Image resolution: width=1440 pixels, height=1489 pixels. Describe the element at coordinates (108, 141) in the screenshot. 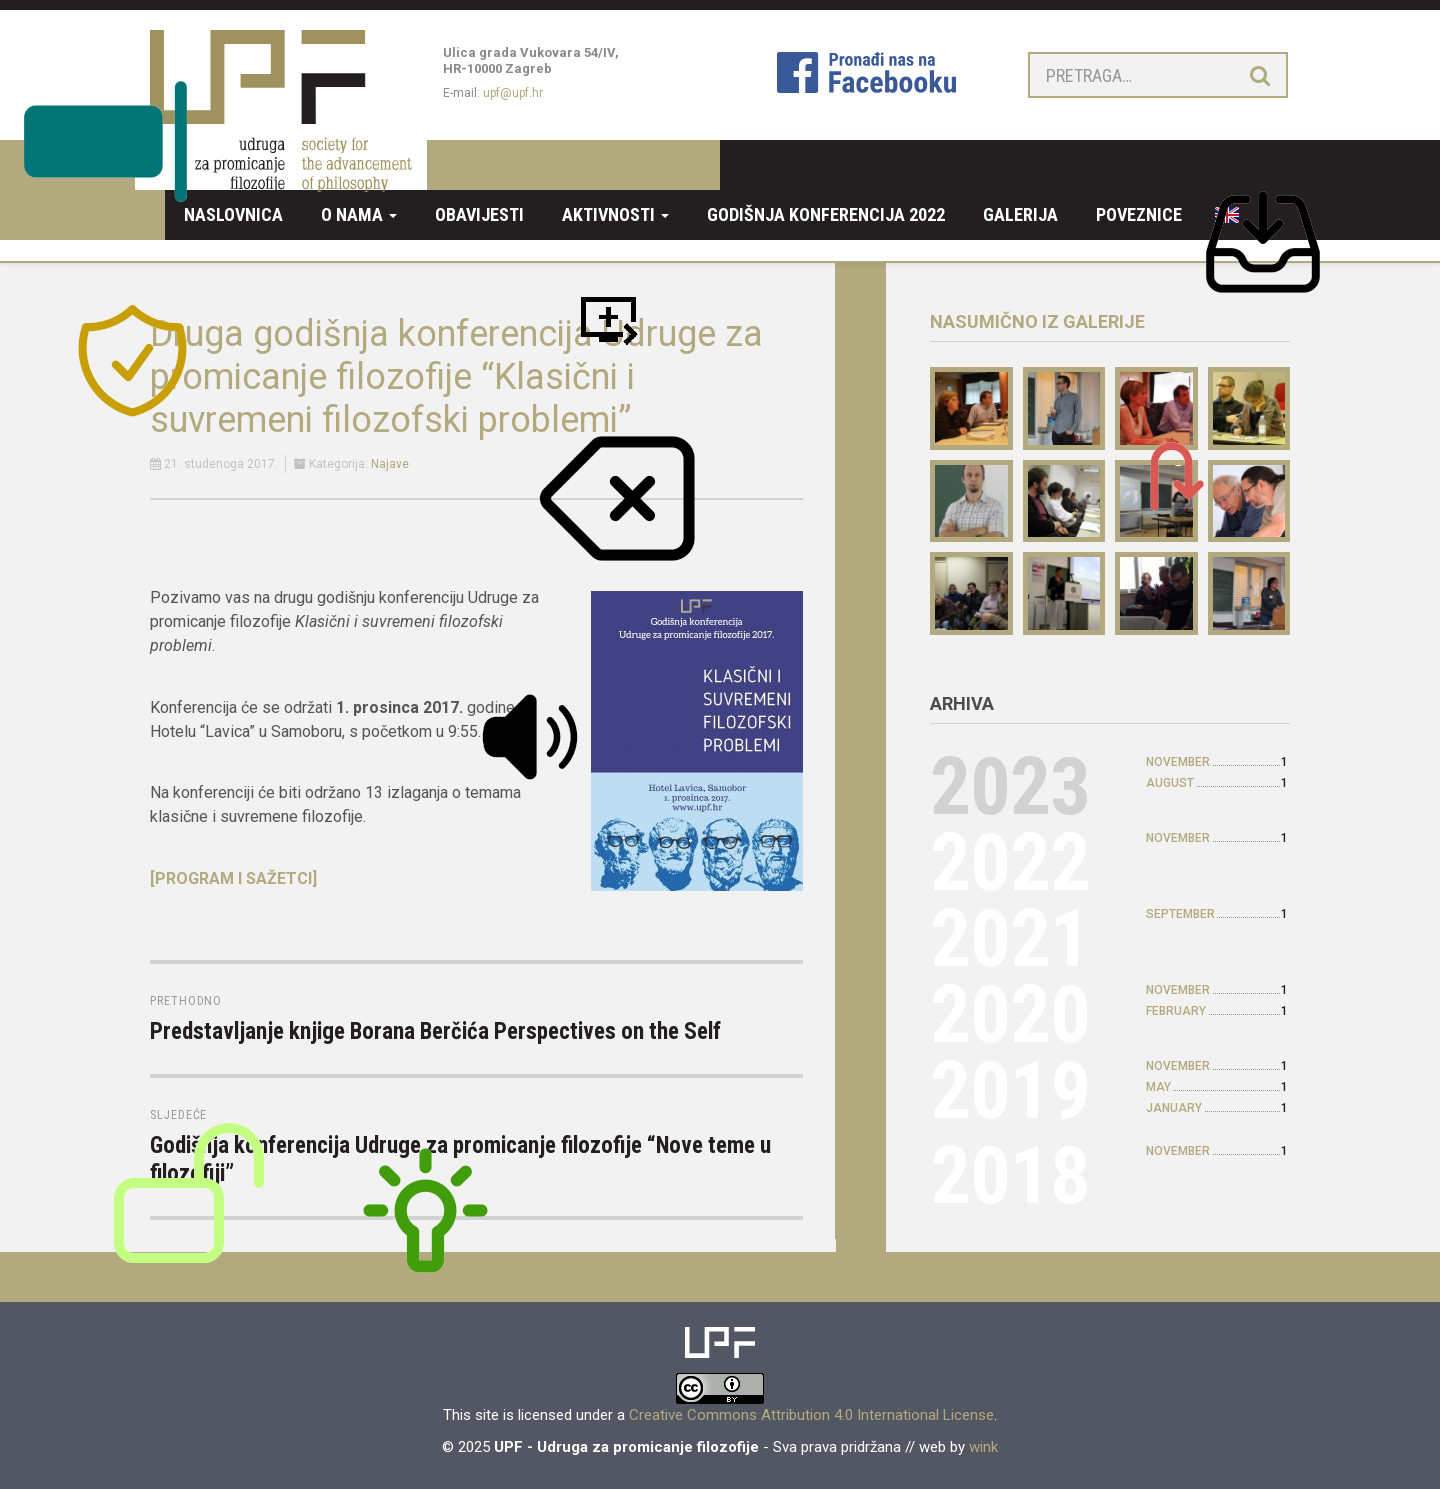

I see `align content to the right` at that location.